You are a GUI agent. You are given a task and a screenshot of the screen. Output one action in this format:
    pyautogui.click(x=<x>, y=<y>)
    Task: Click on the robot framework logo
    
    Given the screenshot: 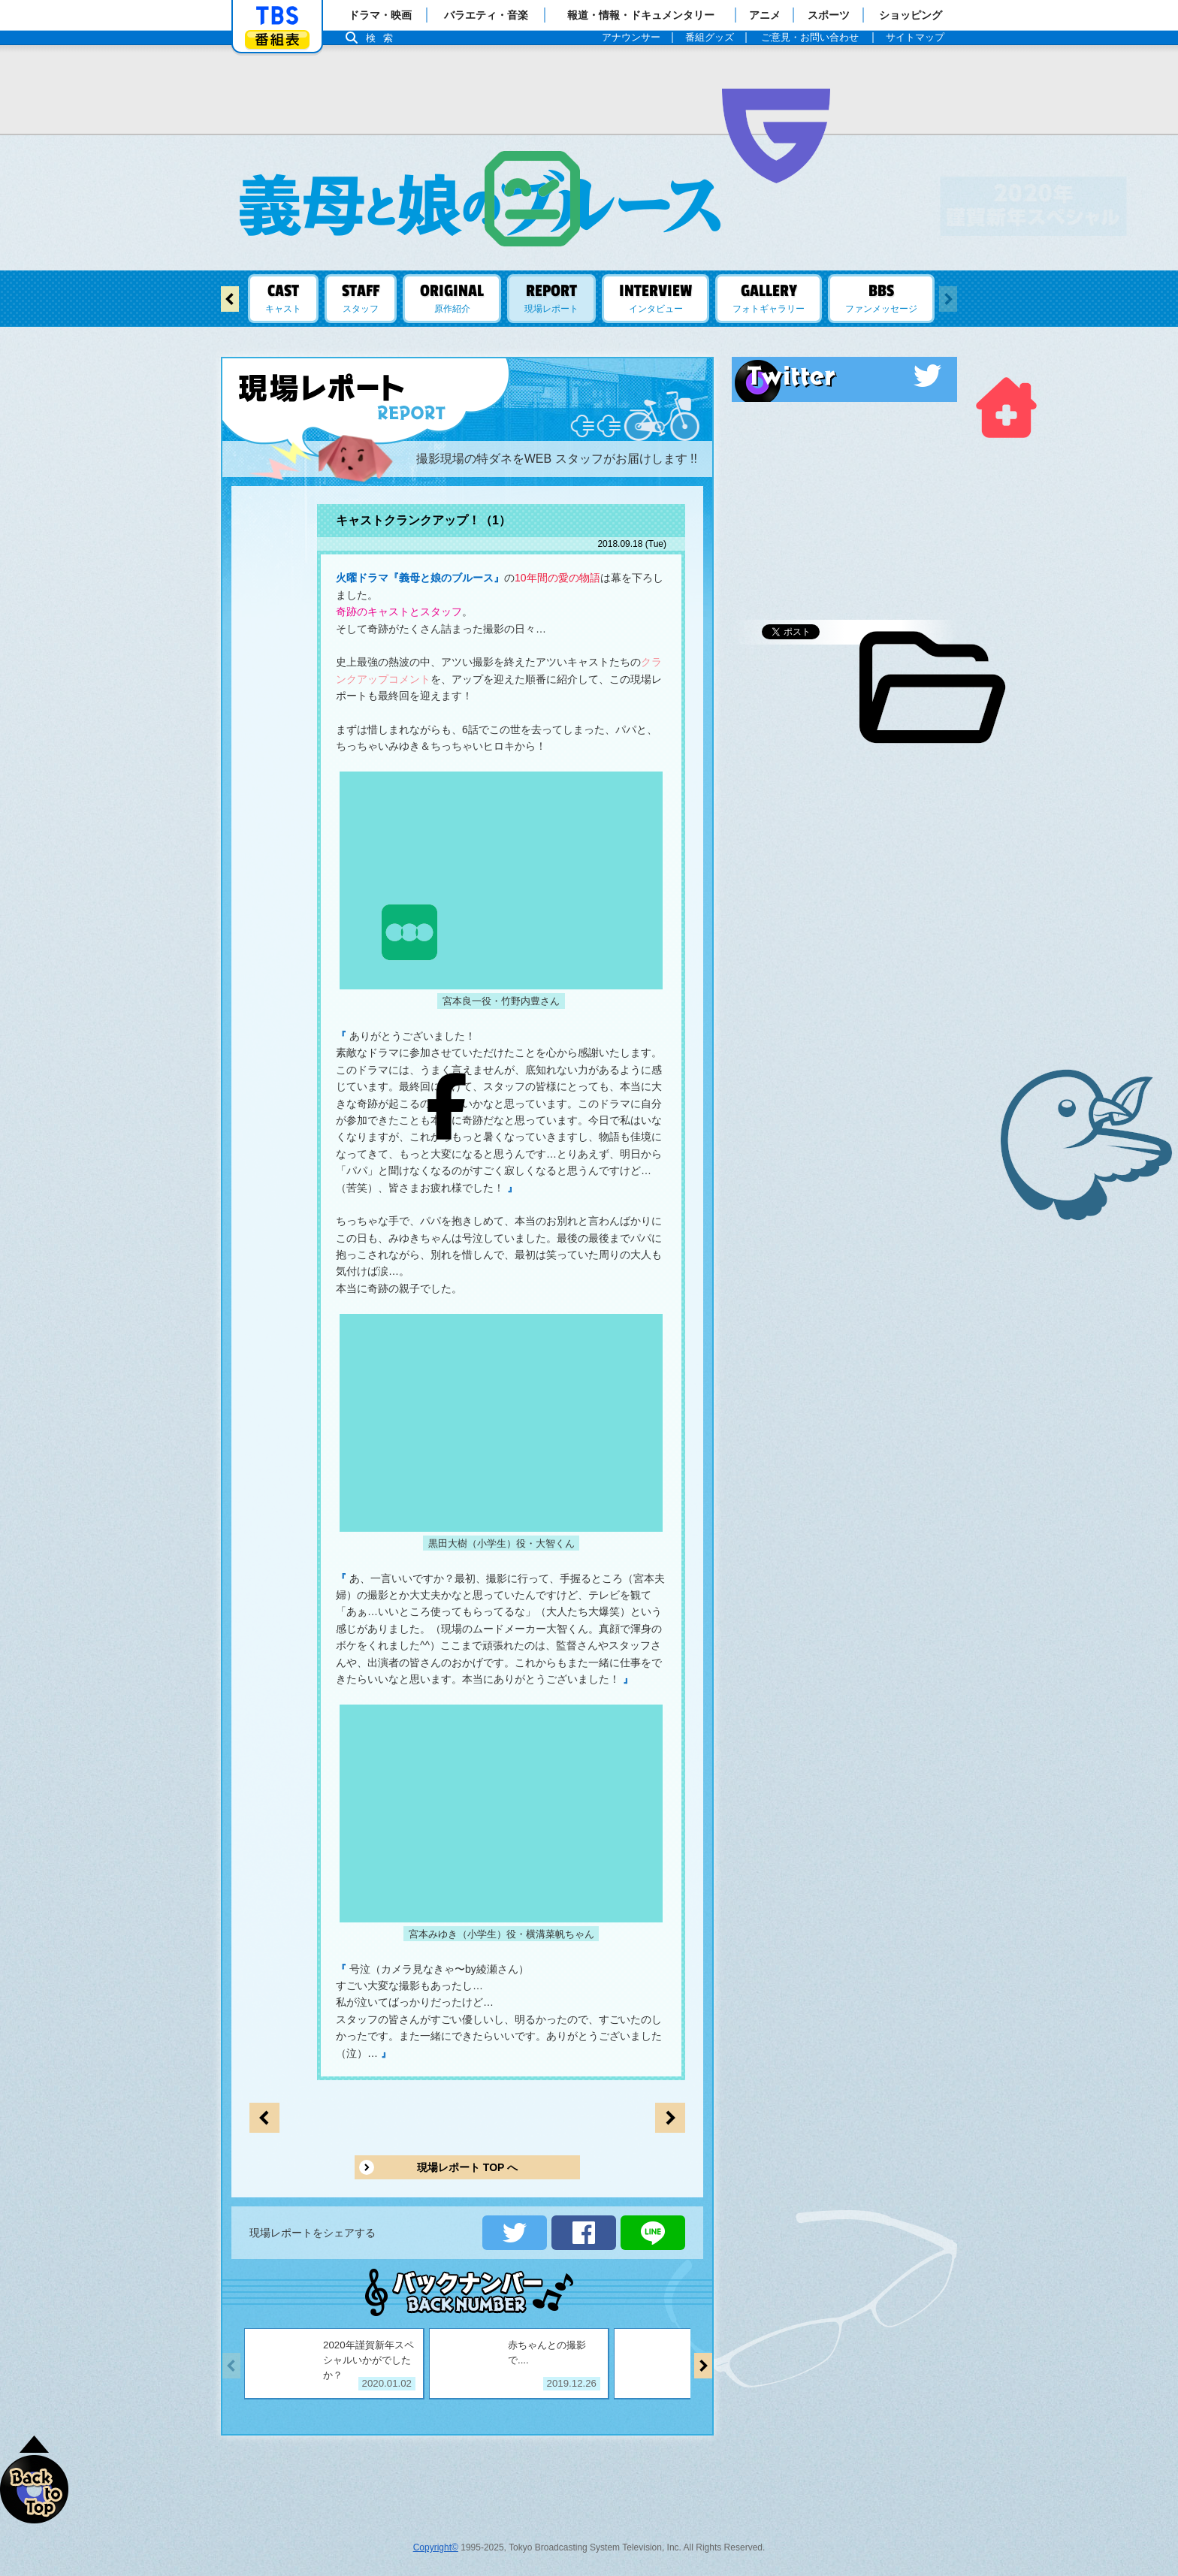 What is the action you would take?
    pyautogui.click(x=532, y=198)
    